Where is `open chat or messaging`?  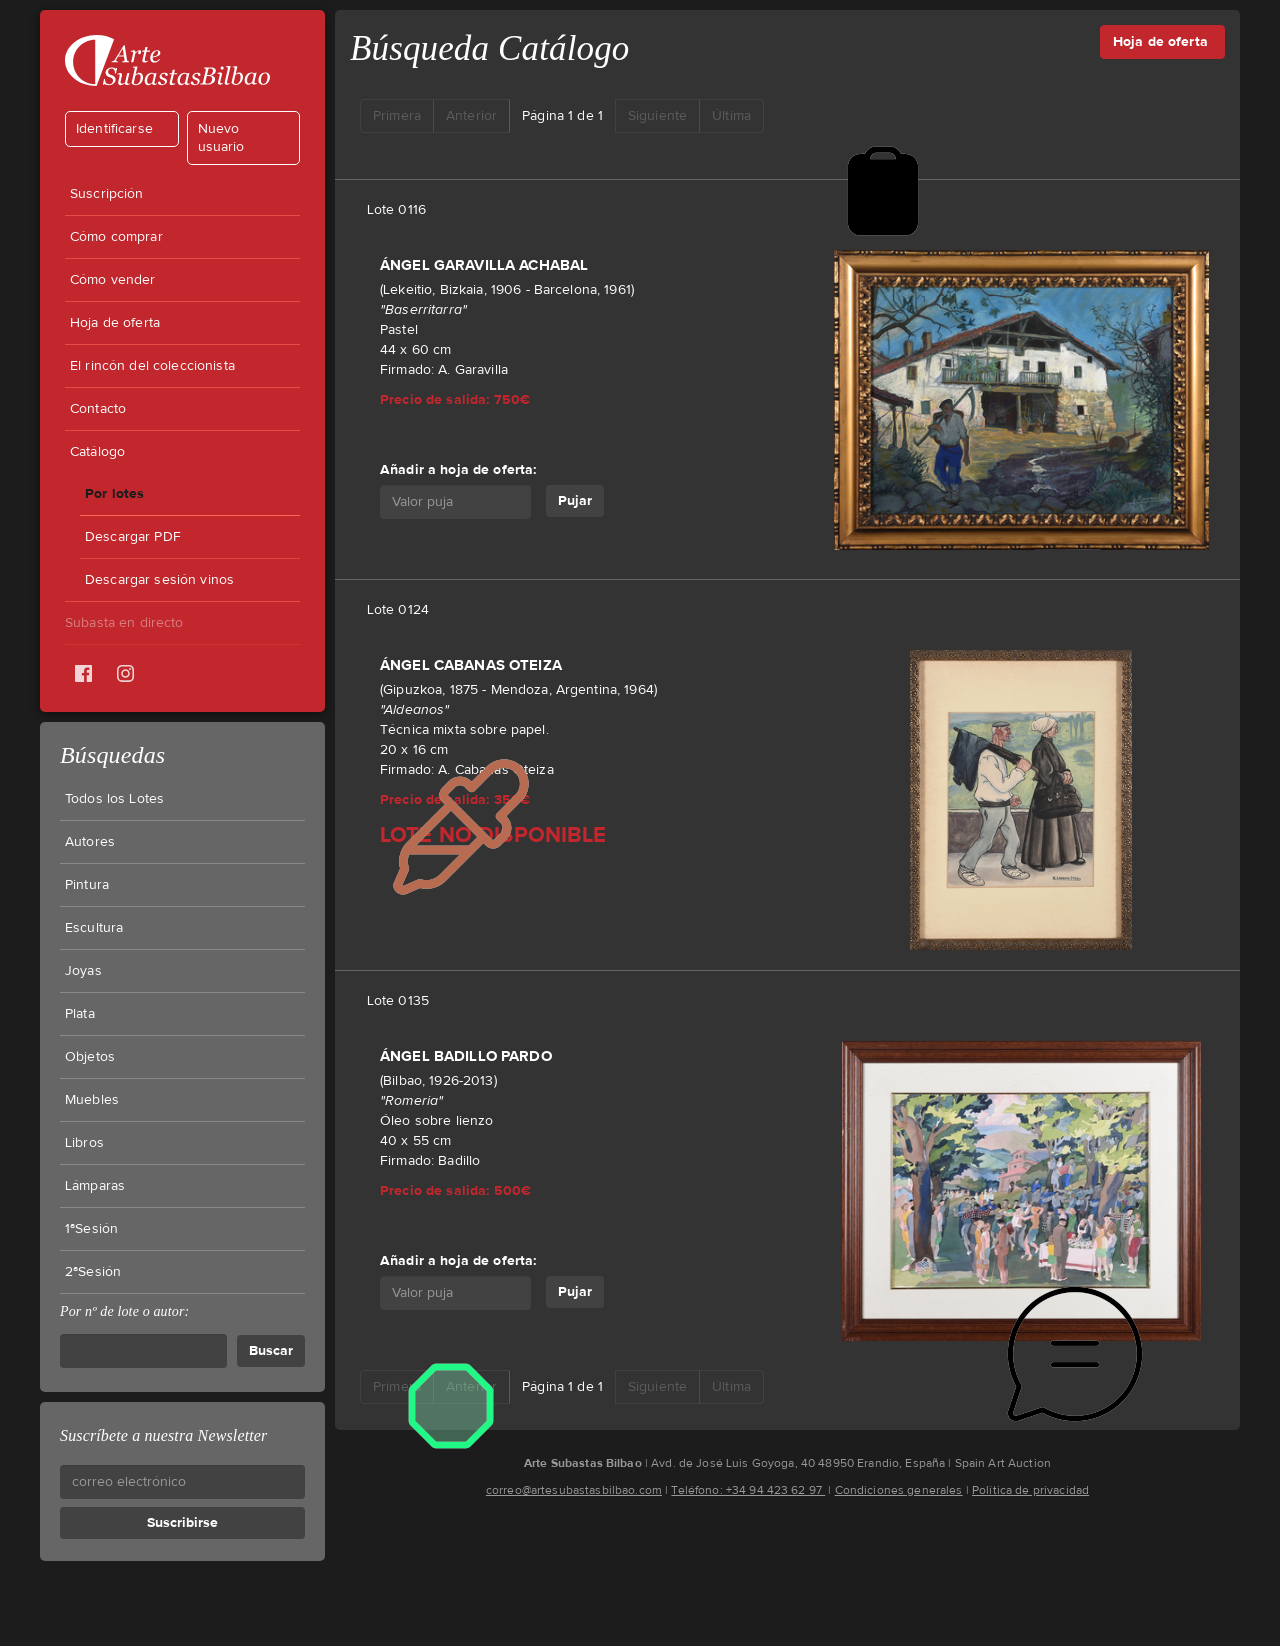
open chat or messaging is located at coordinates (1075, 1354).